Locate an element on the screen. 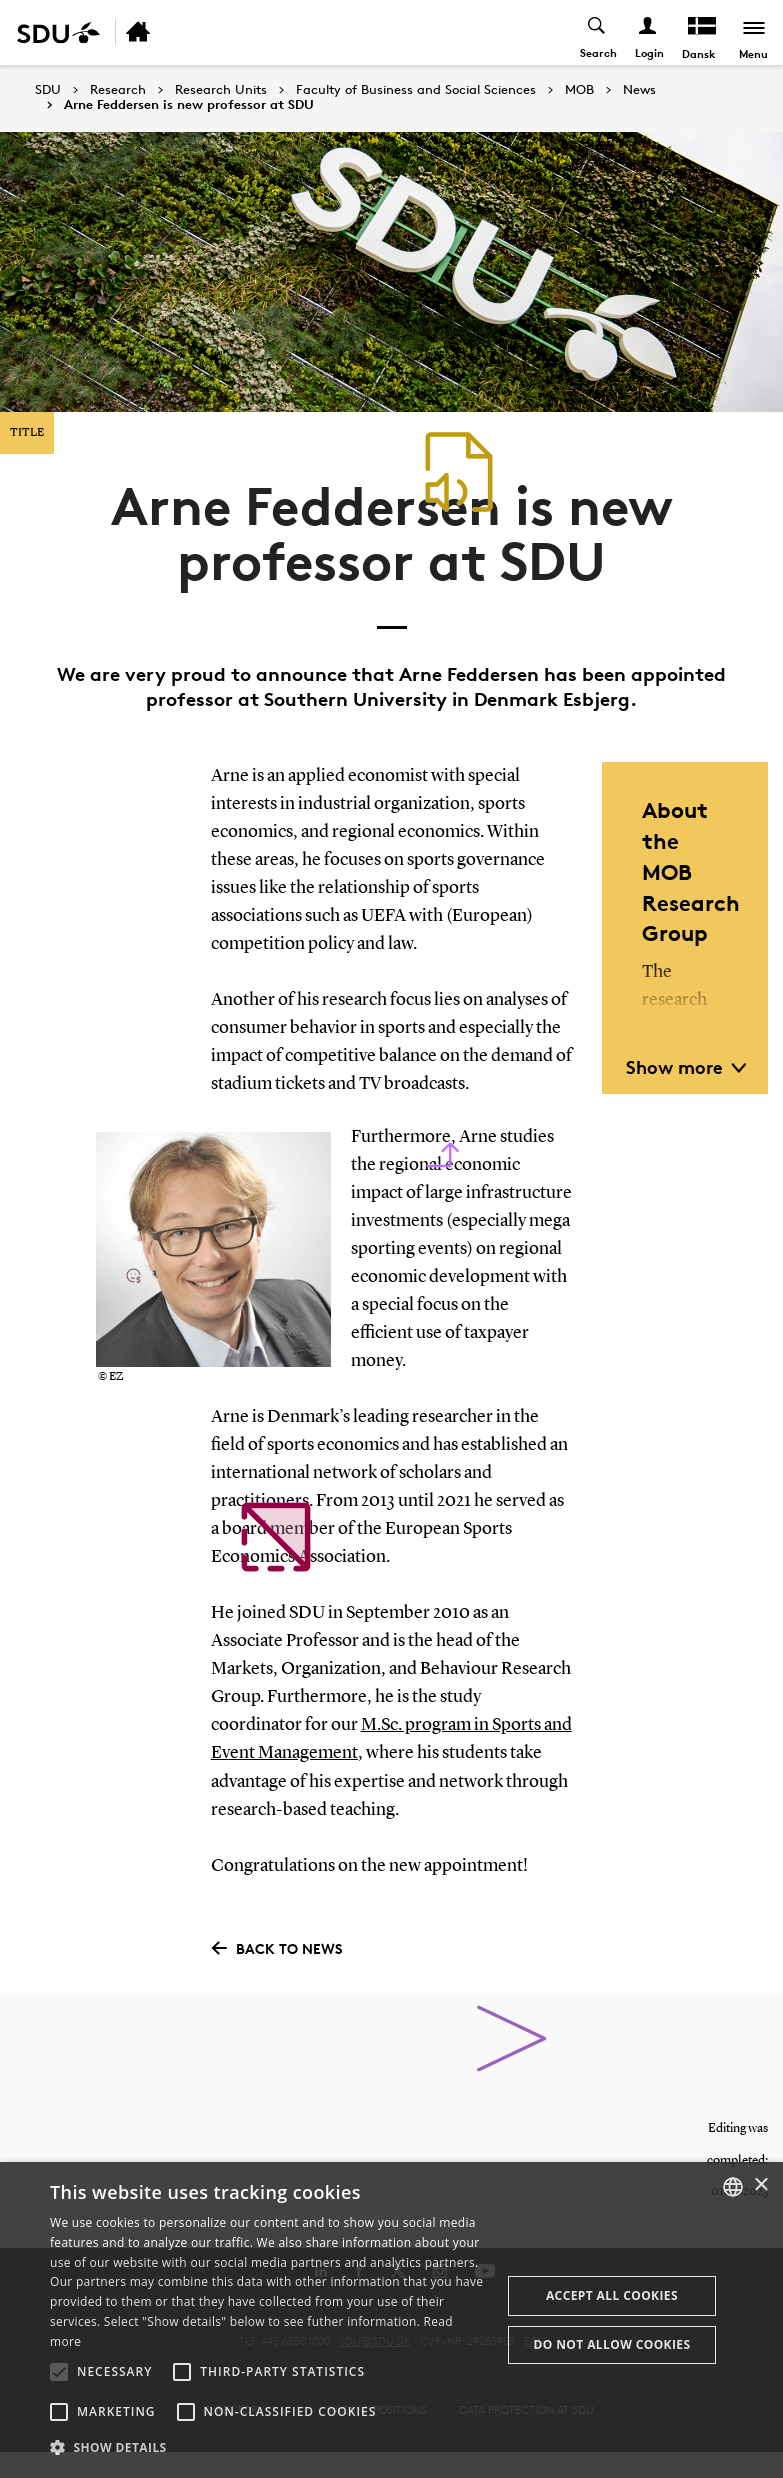 Image resolution: width=783 pixels, height=2478 pixels. invert current selection is located at coordinates (276, 1537).